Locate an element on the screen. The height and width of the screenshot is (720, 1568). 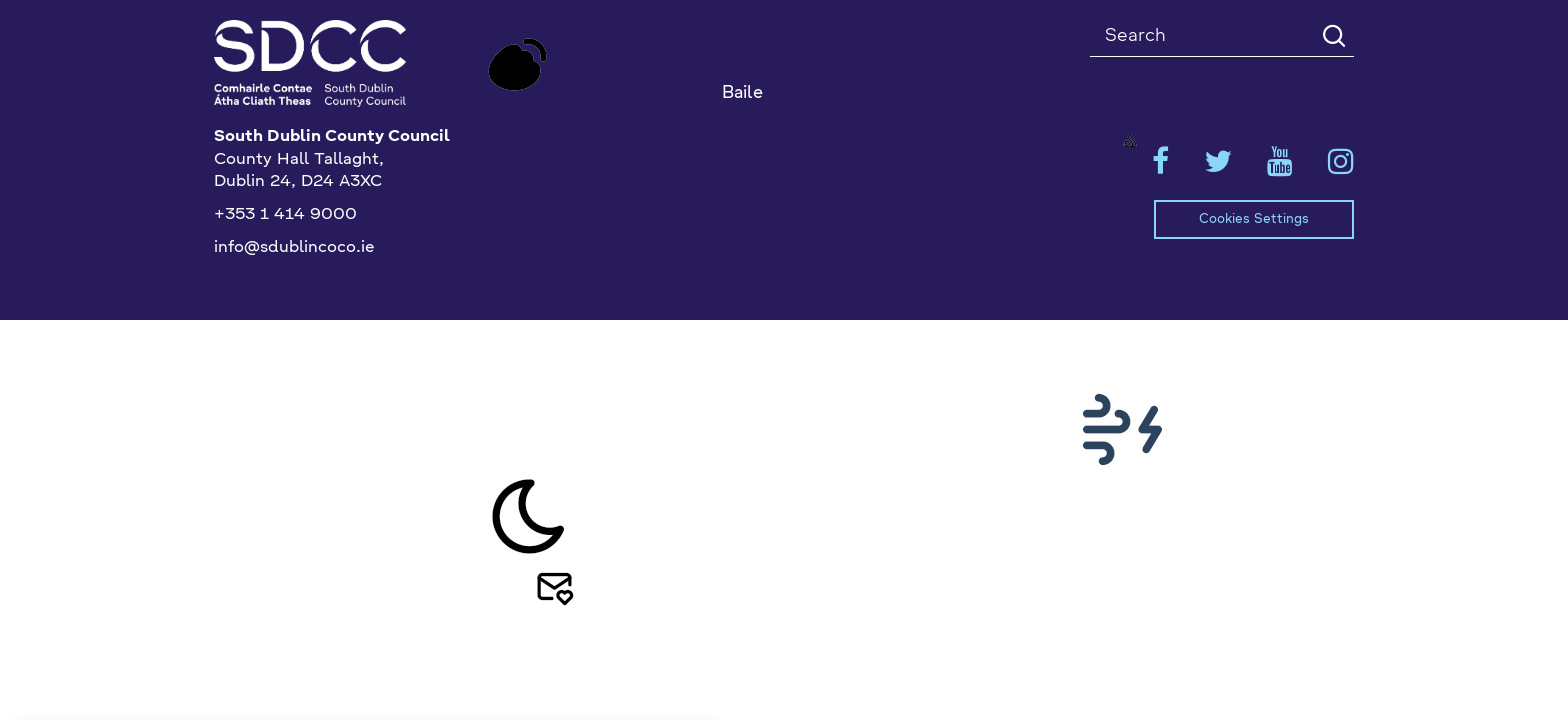
view favorite or loved emails is located at coordinates (554, 586).